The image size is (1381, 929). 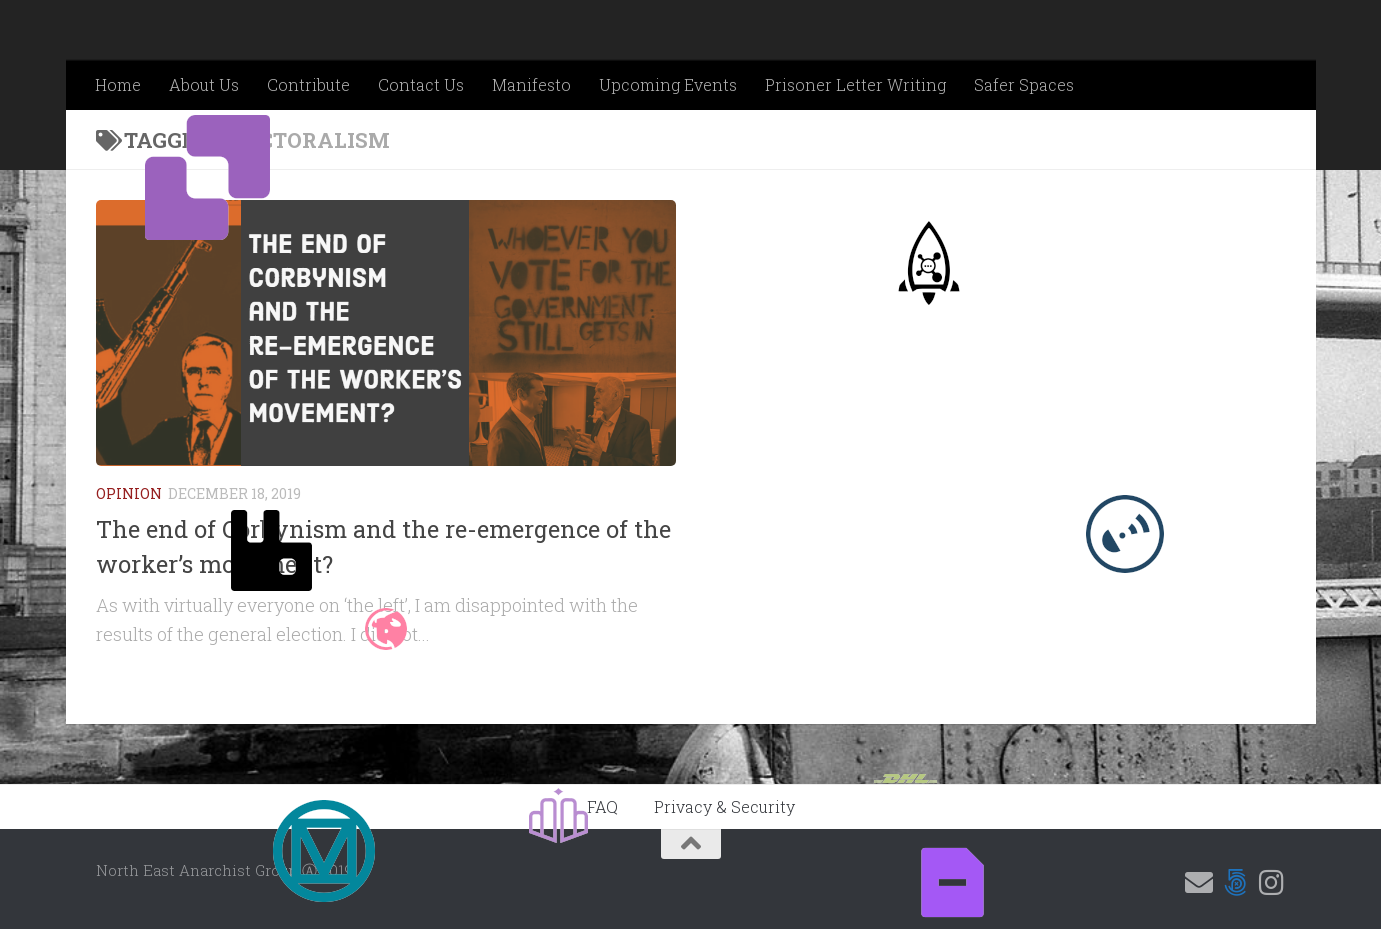 I want to click on SendGrid email delivery service logo, so click(x=207, y=177).